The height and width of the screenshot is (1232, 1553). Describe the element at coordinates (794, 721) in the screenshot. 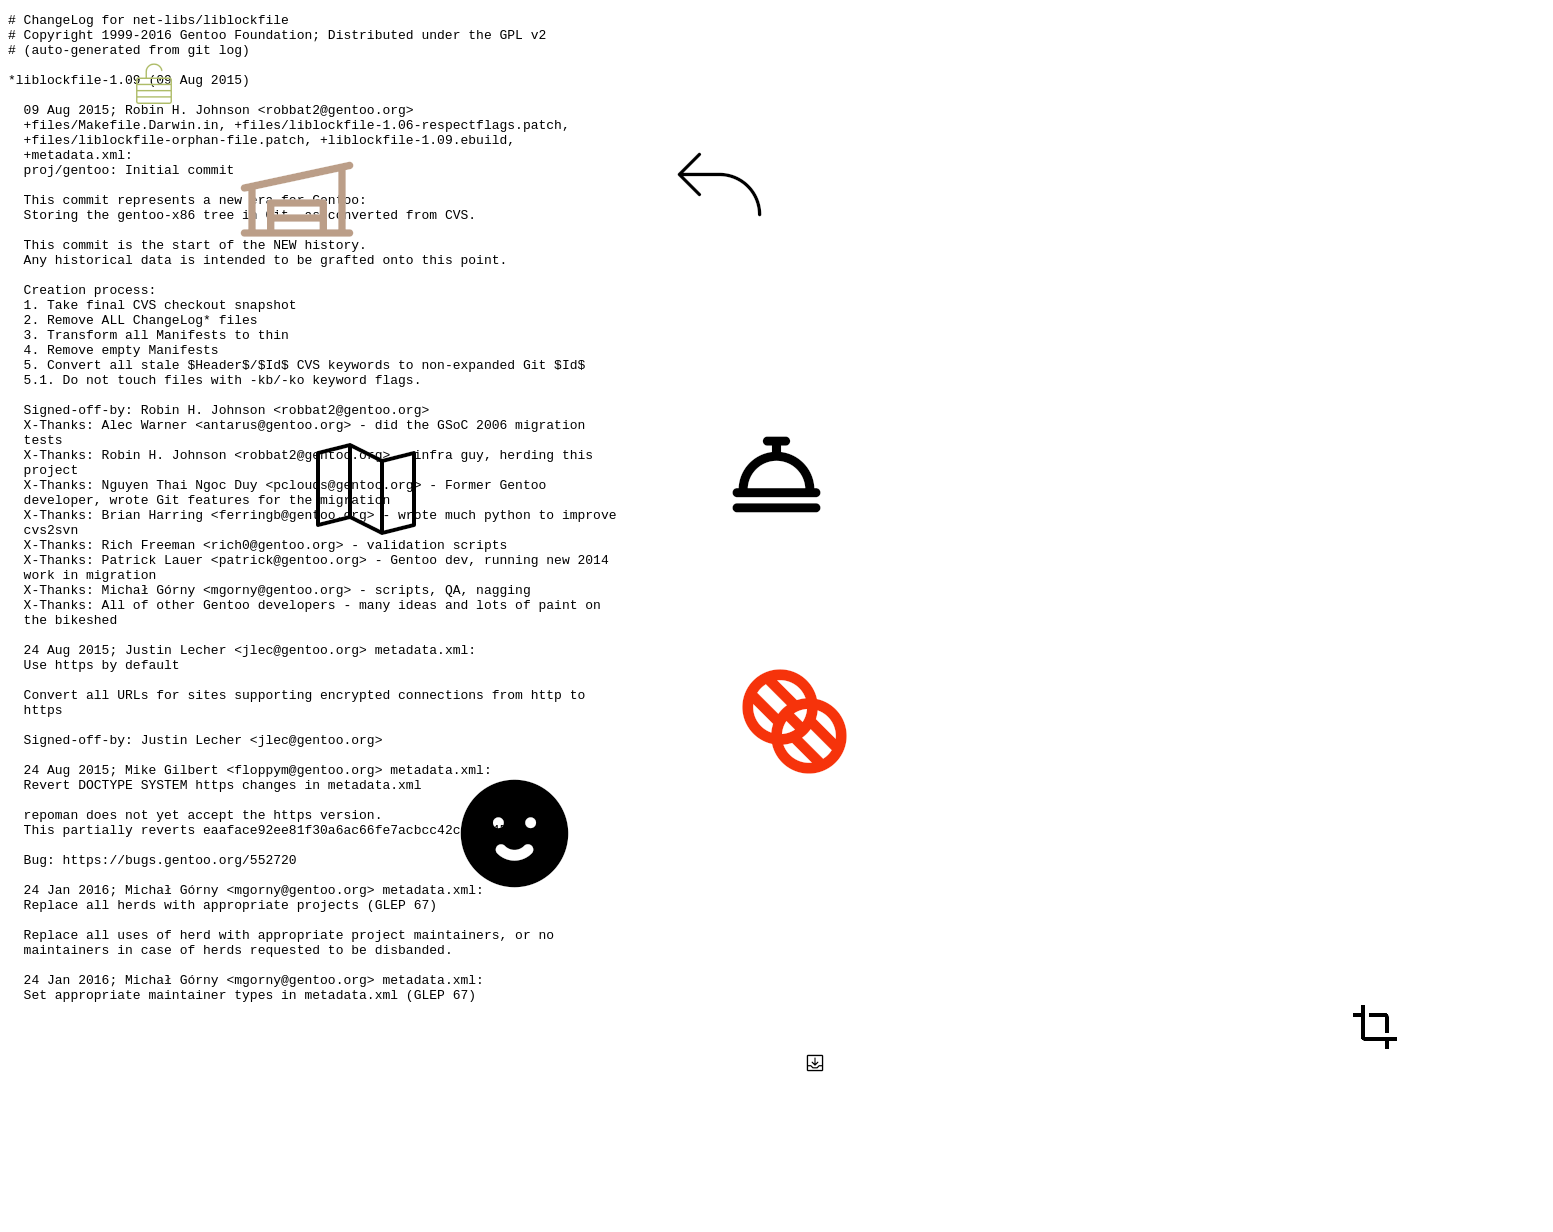

I see `merge or combine selected objects` at that location.